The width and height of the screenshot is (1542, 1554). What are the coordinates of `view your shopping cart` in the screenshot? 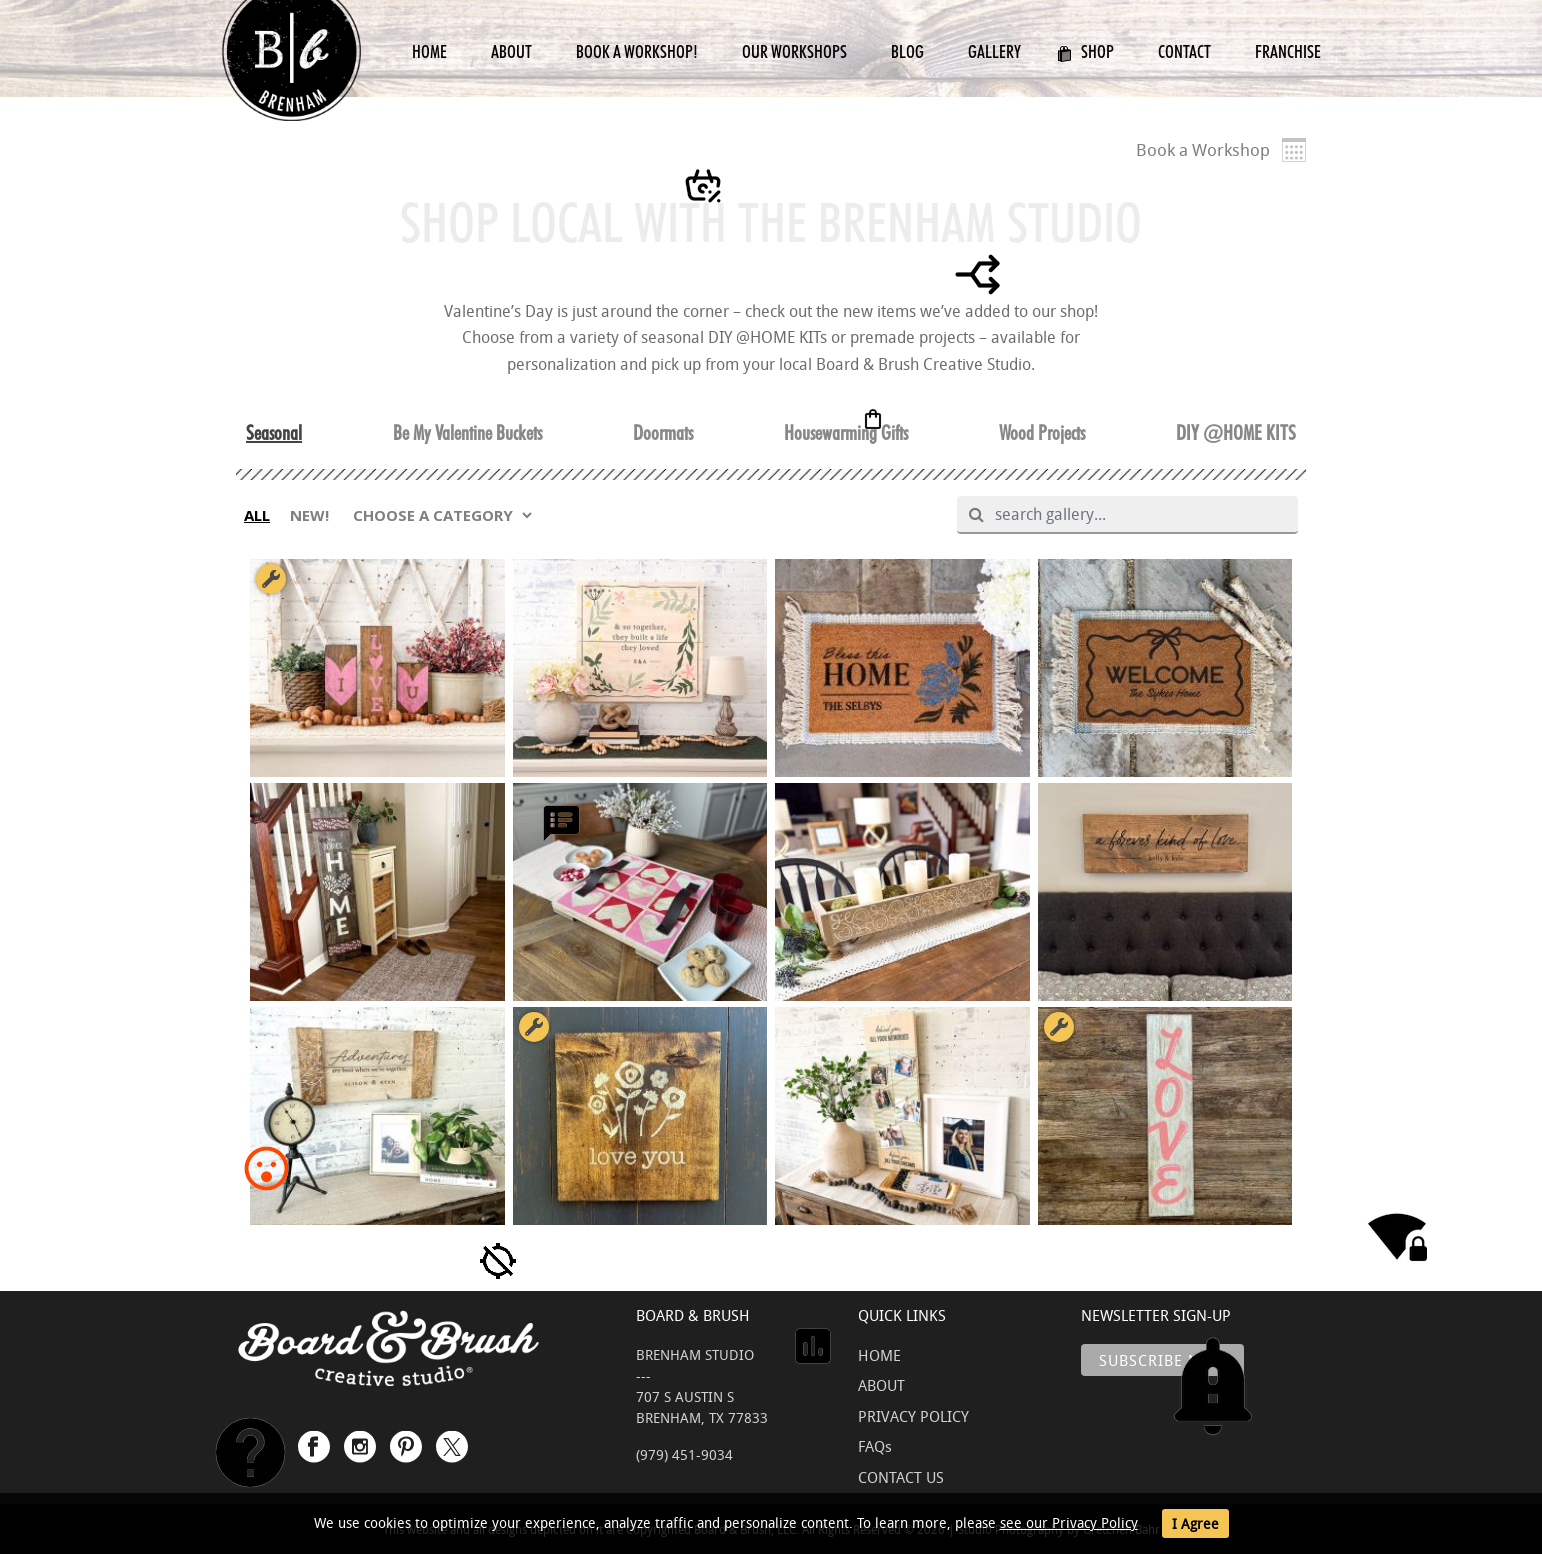 It's located at (873, 419).